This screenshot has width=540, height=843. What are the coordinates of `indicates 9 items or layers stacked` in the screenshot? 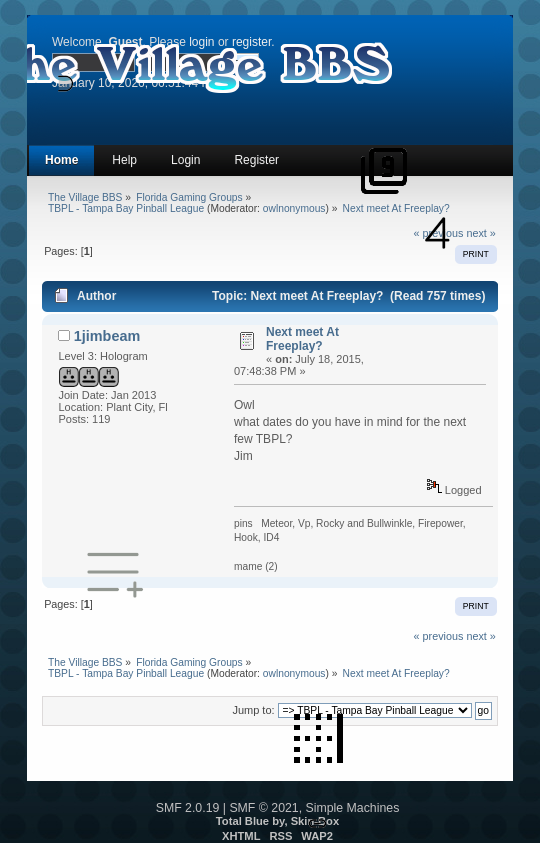 It's located at (384, 171).